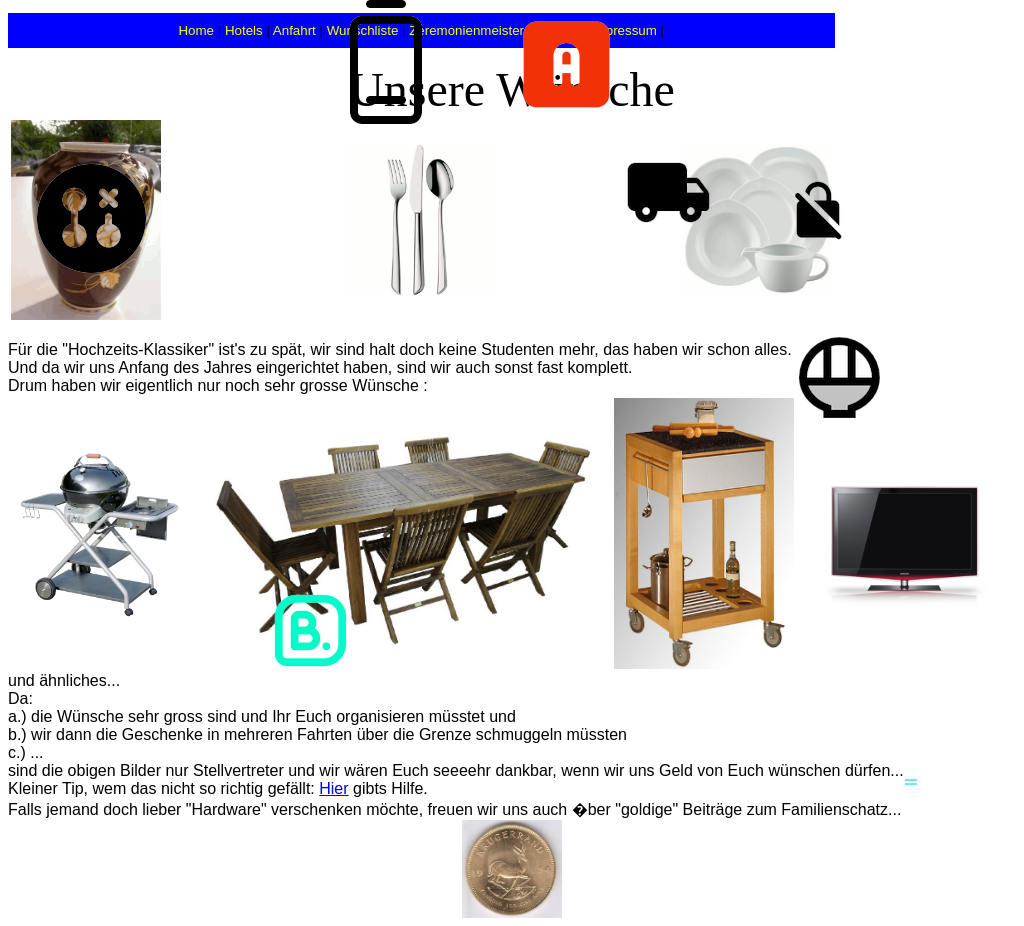 The image size is (1024, 926). I want to click on equals or comparison function, so click(911, 782).